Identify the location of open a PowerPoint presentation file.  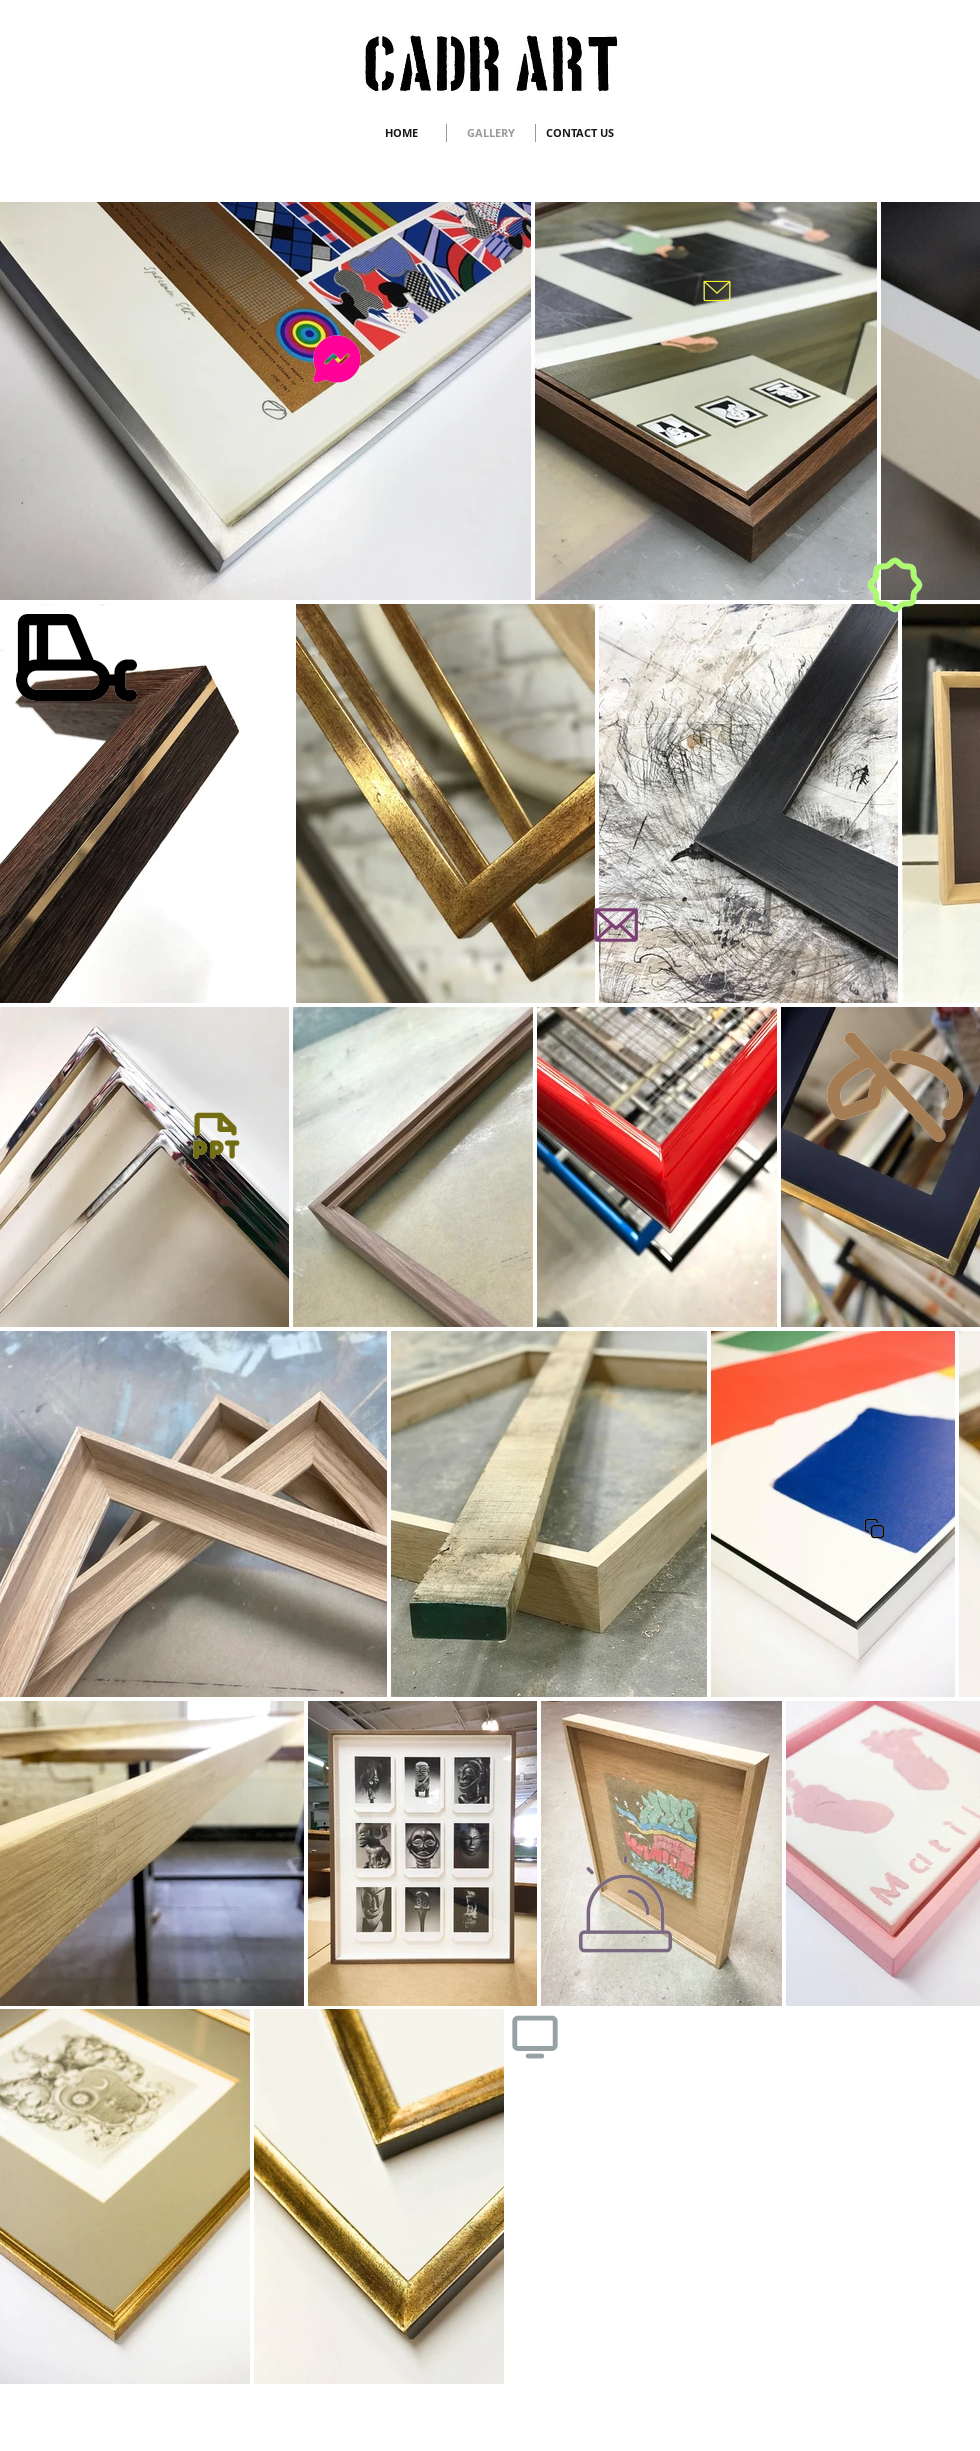
(215, 1137).